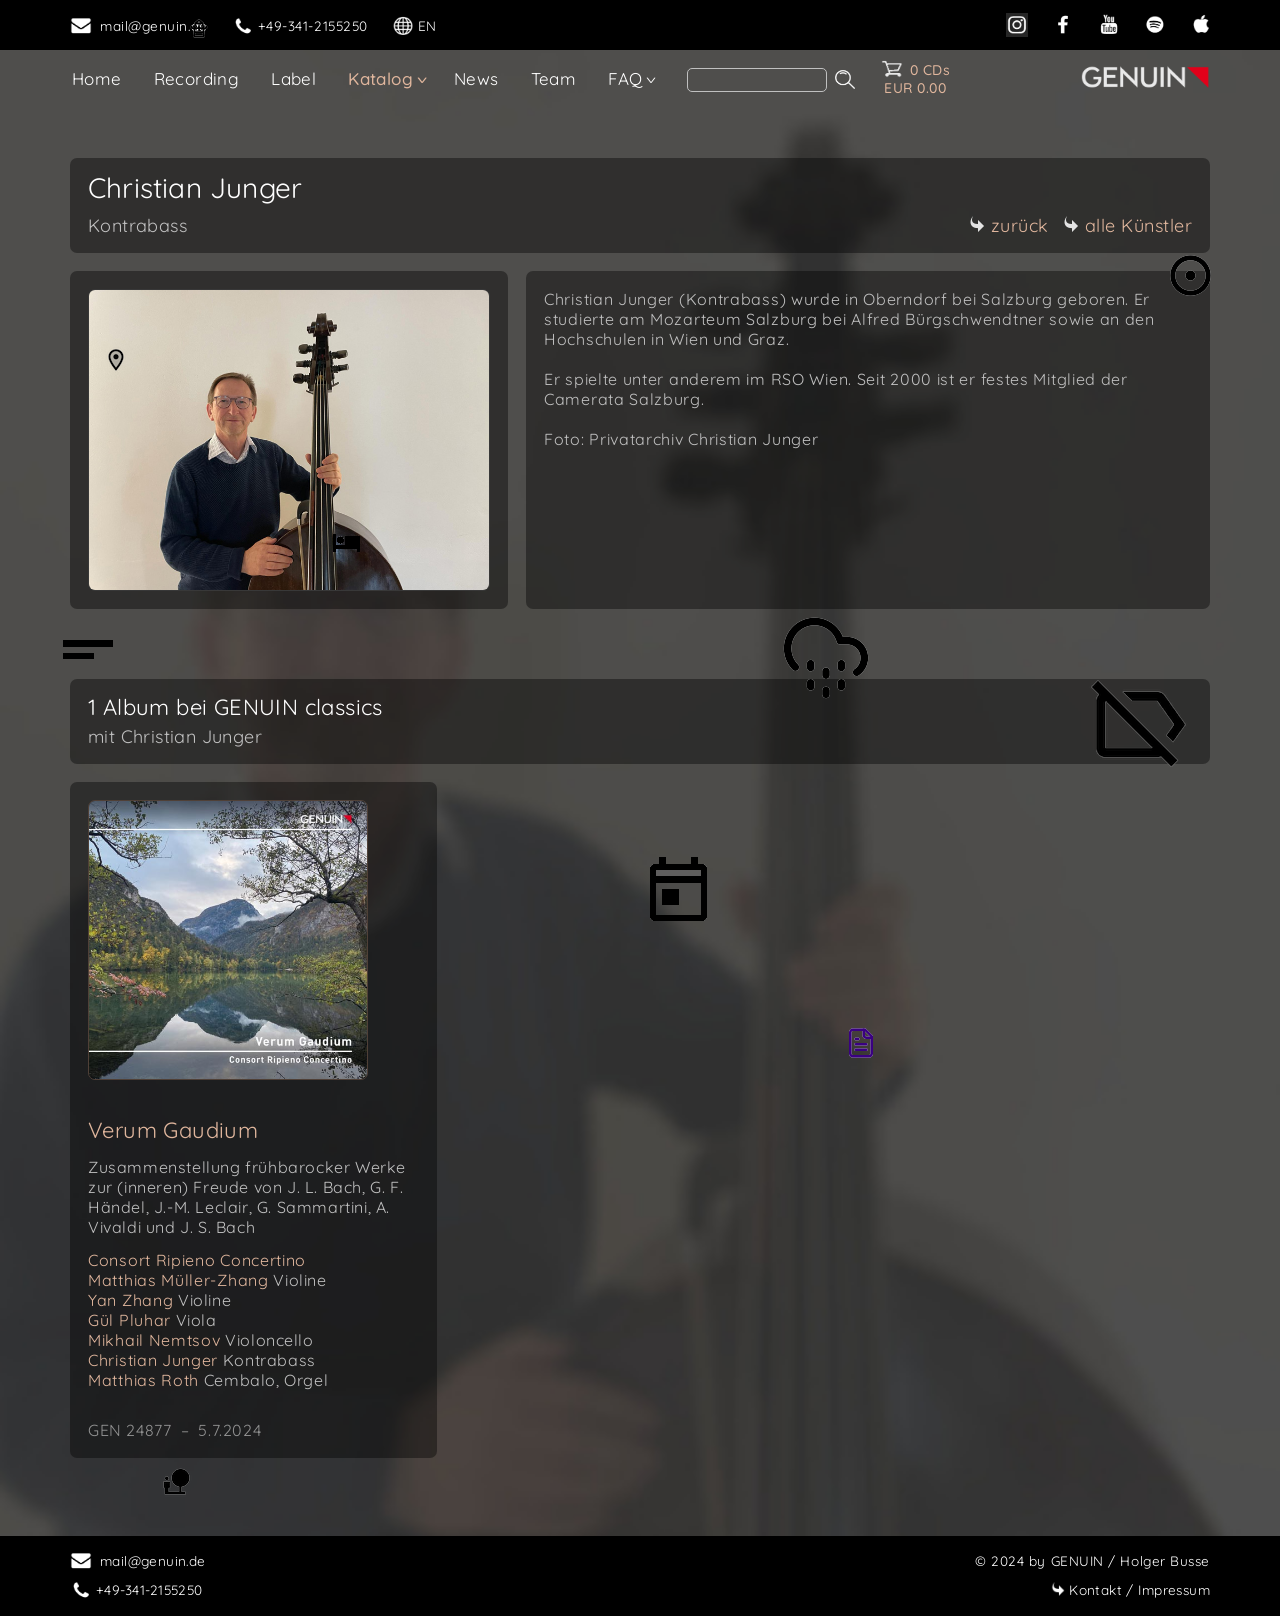  Describe the element at coordinates (176, 1481) in the screenshot. I see `view outdoor or nature-related content` at that location.